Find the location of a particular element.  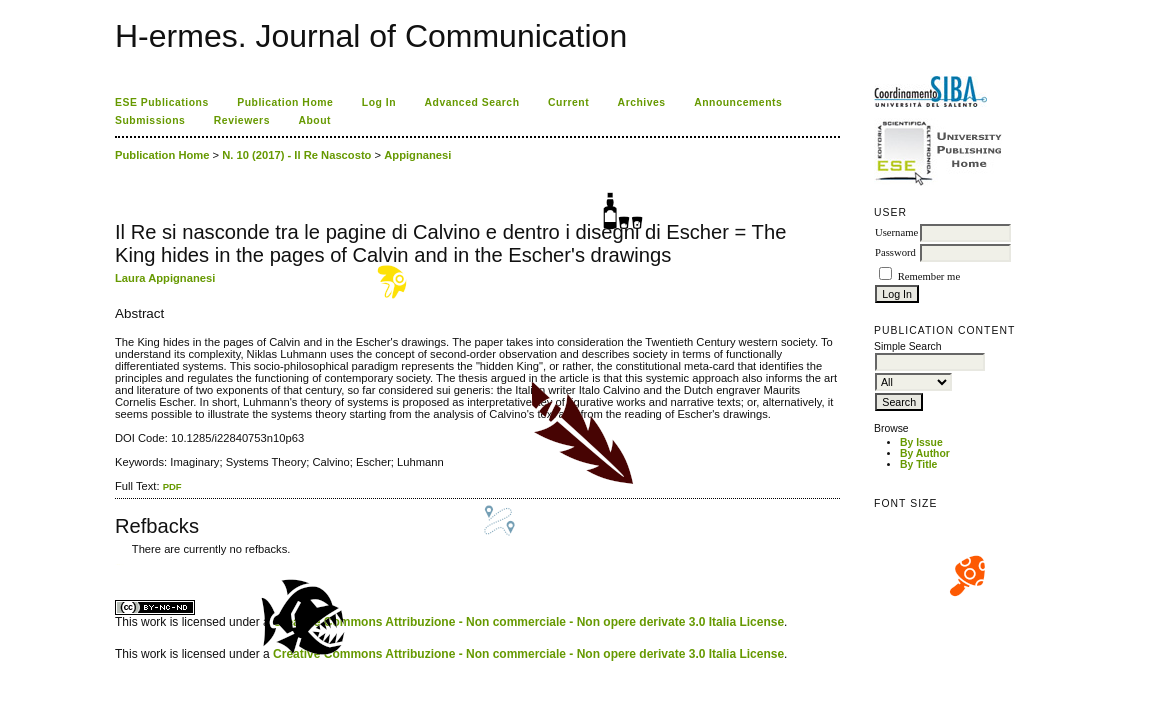

equip a spear weapon in game is located at coordinates (582, 433).